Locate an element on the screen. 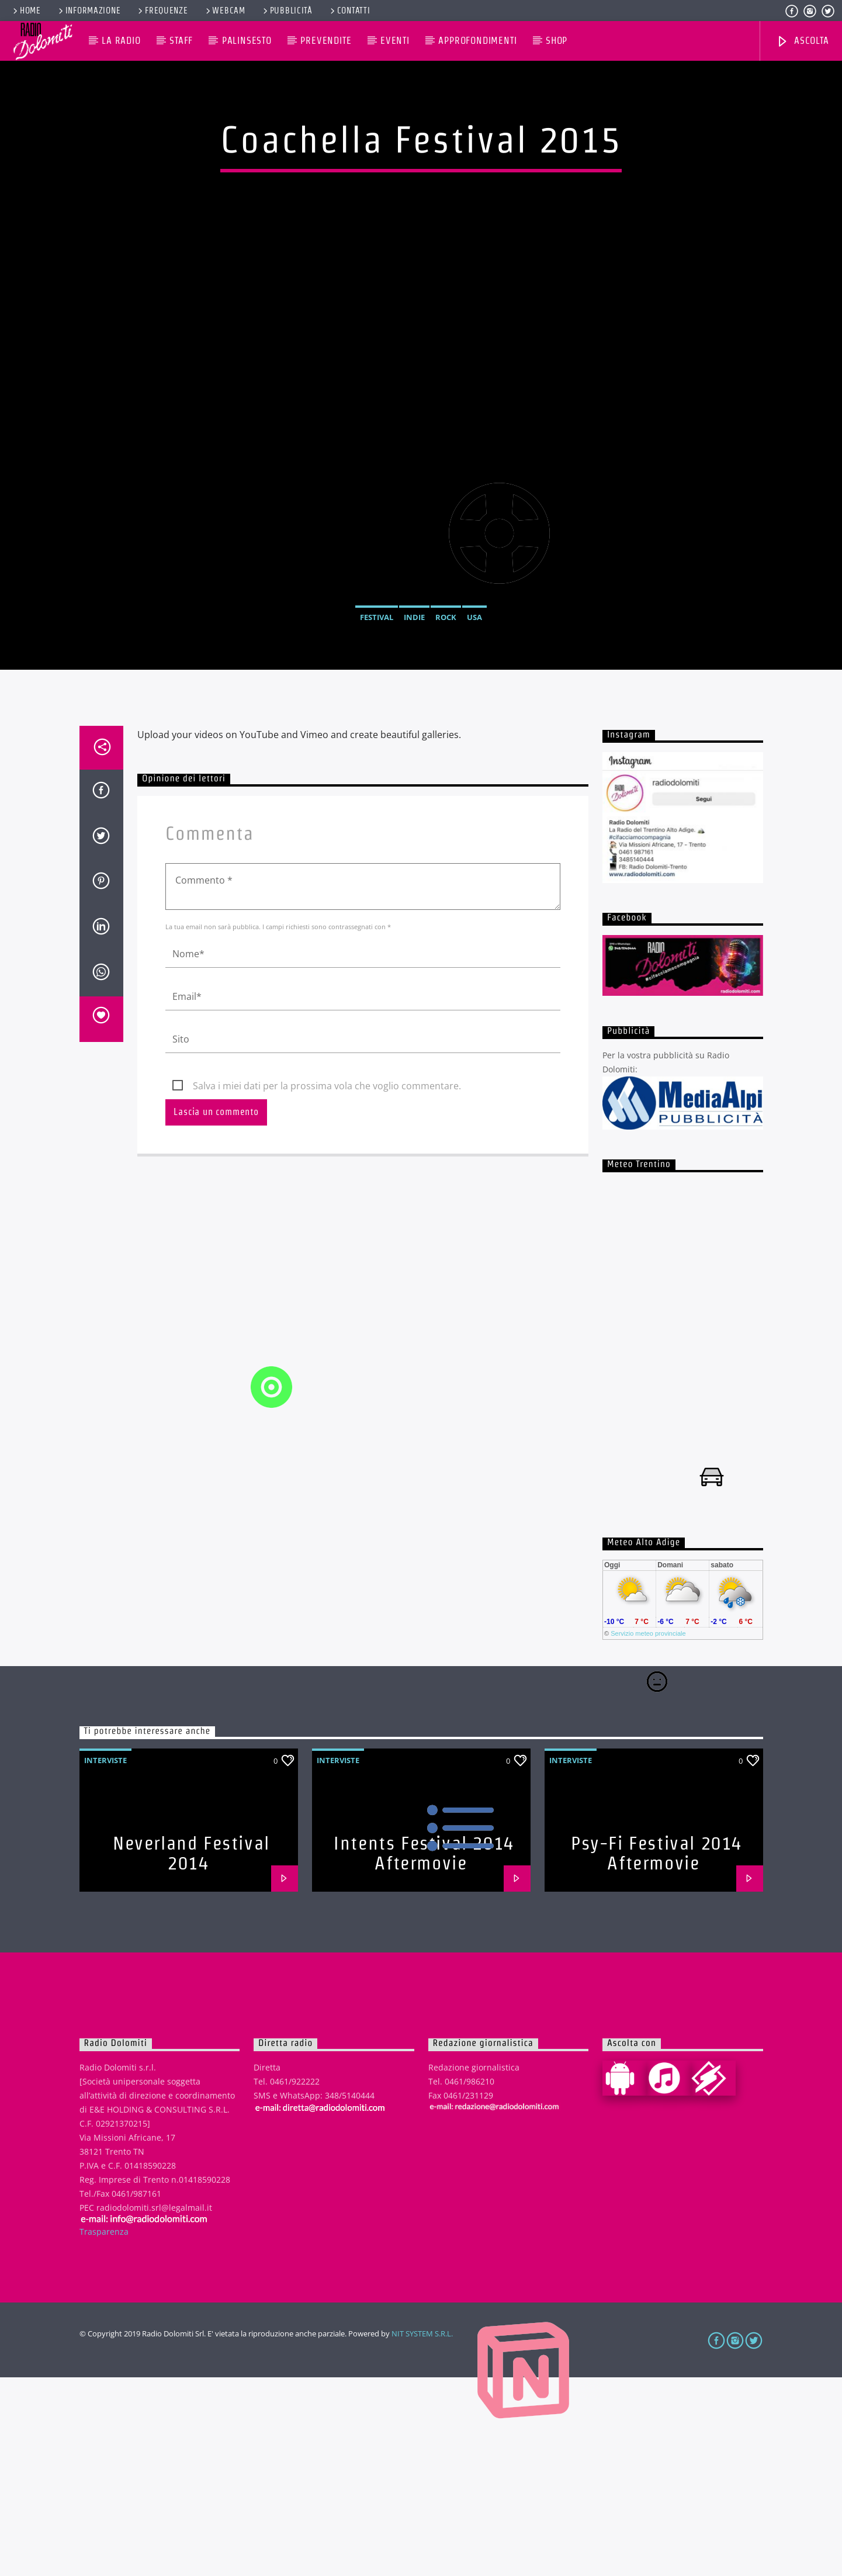 This screenshot has height=2576, width=842. access vehicle or car-related features is located at coordinates (712, 1477).